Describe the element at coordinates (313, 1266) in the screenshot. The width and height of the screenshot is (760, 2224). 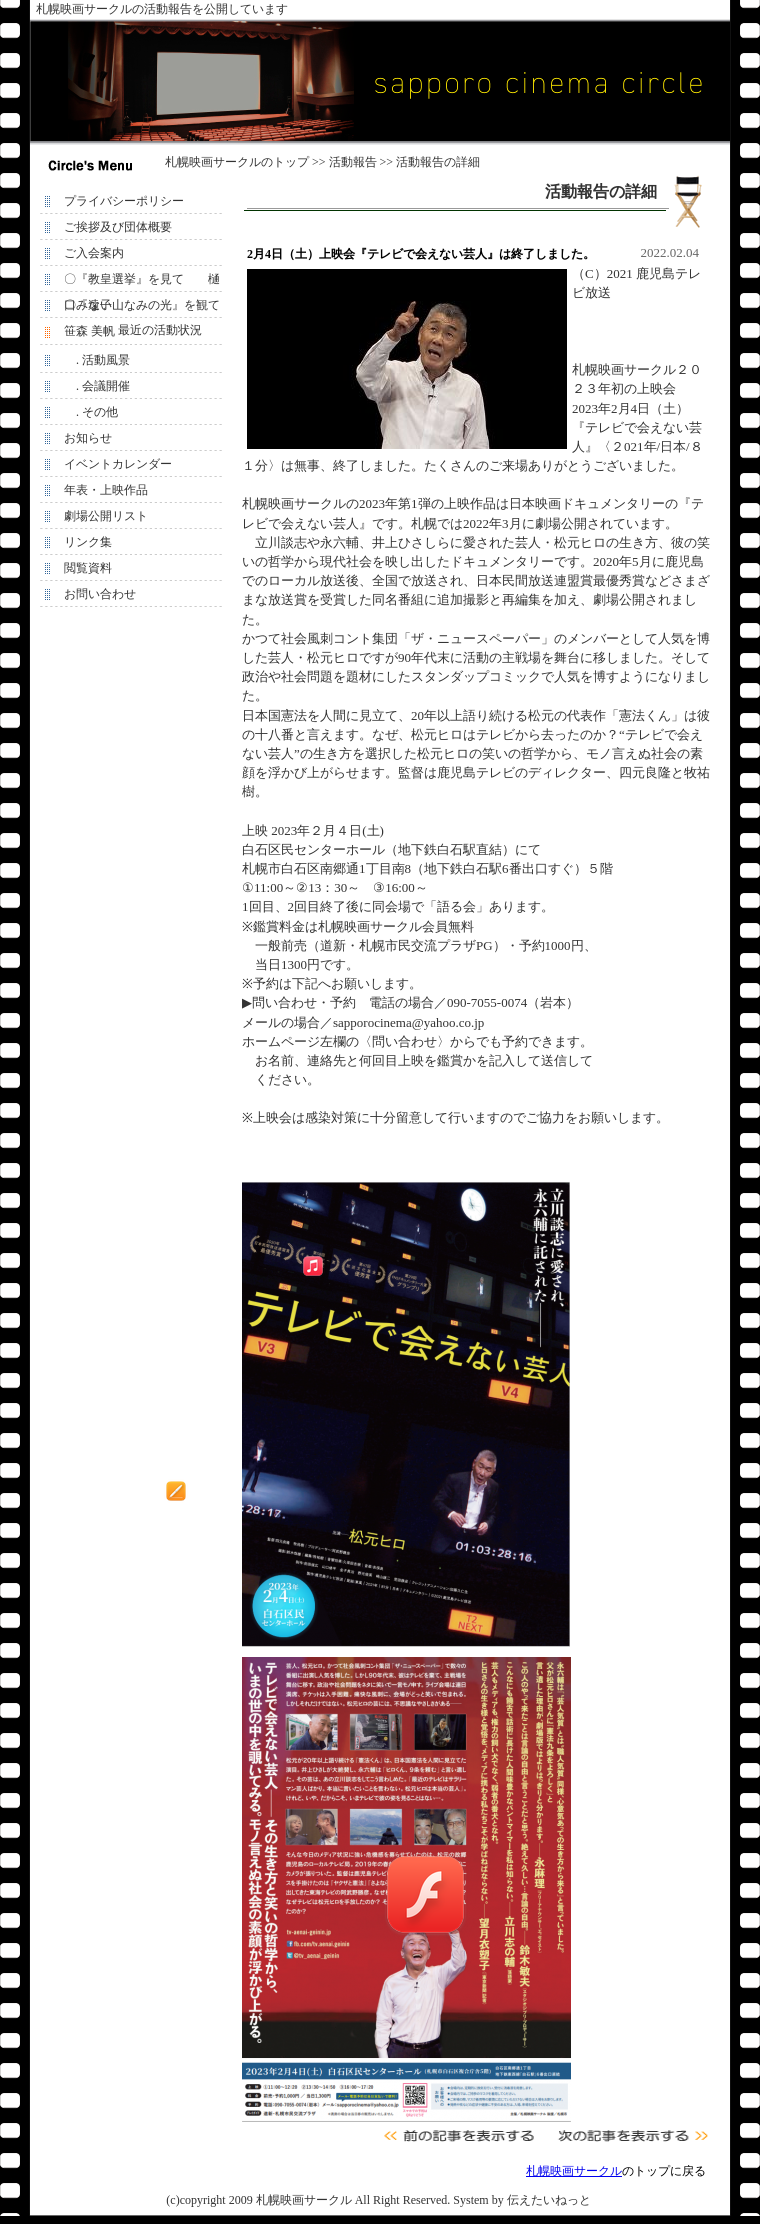
I see `open Apple Music app` at that location.